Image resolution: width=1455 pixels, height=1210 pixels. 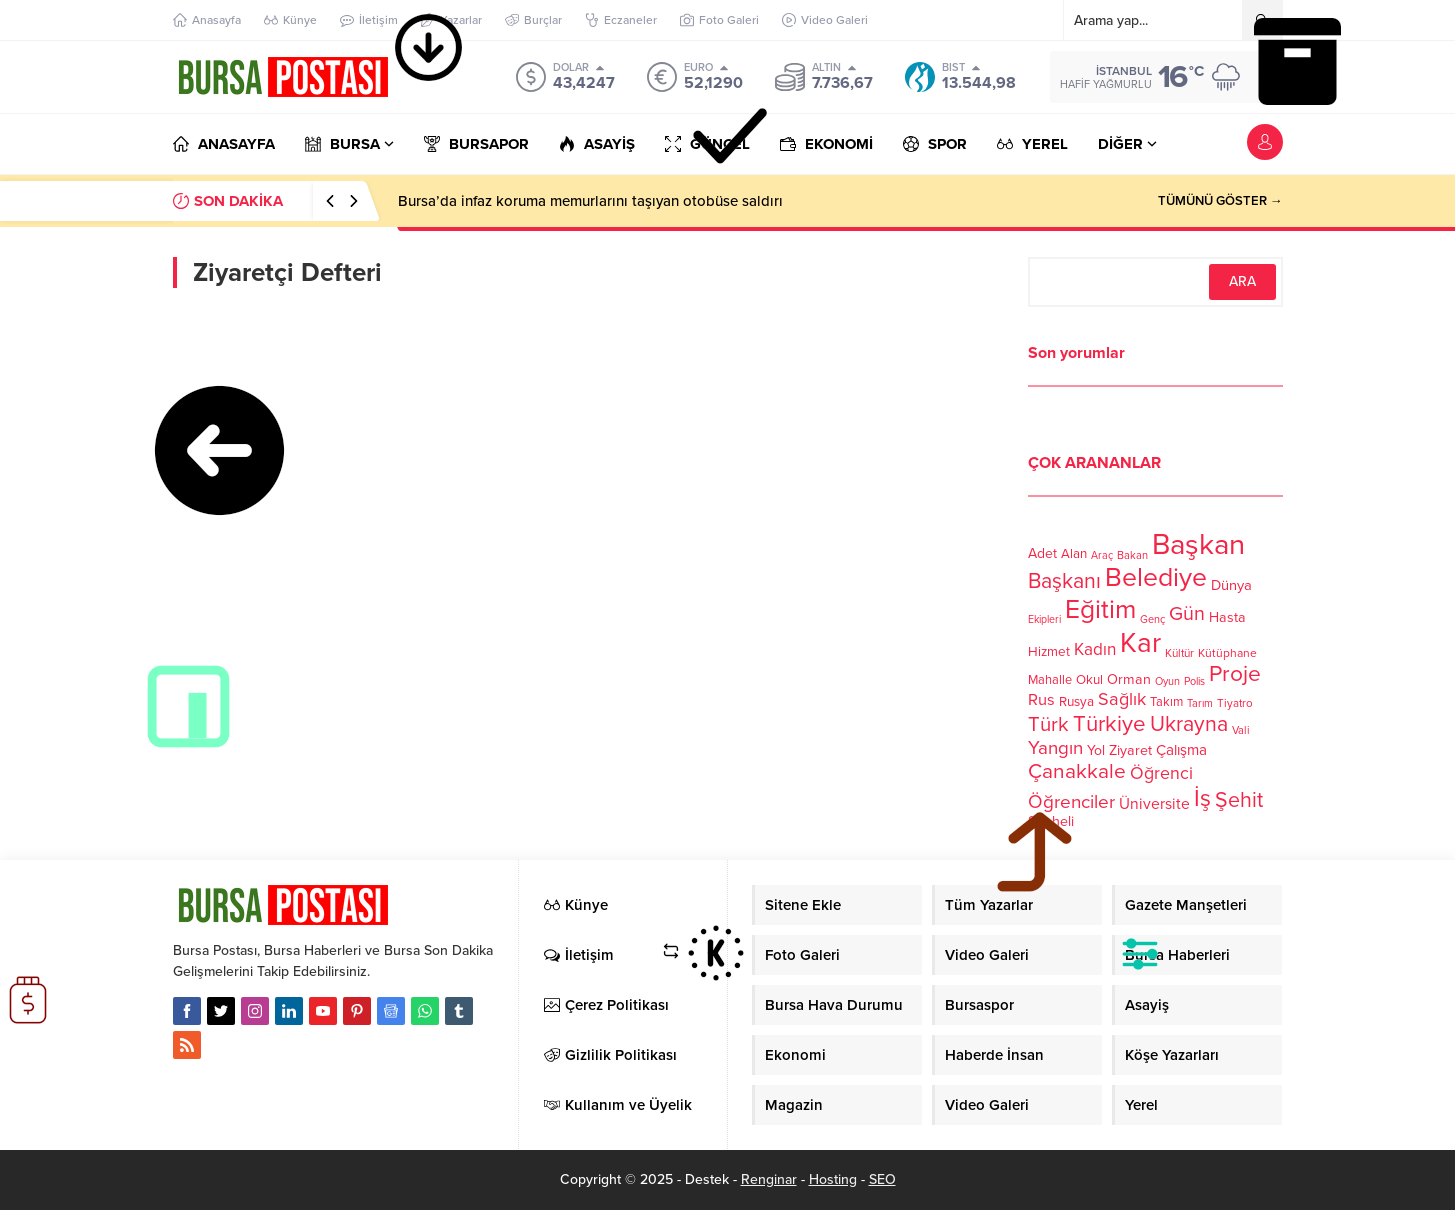 I want to click on go back to the previous screen, so click(x=219, y=450).